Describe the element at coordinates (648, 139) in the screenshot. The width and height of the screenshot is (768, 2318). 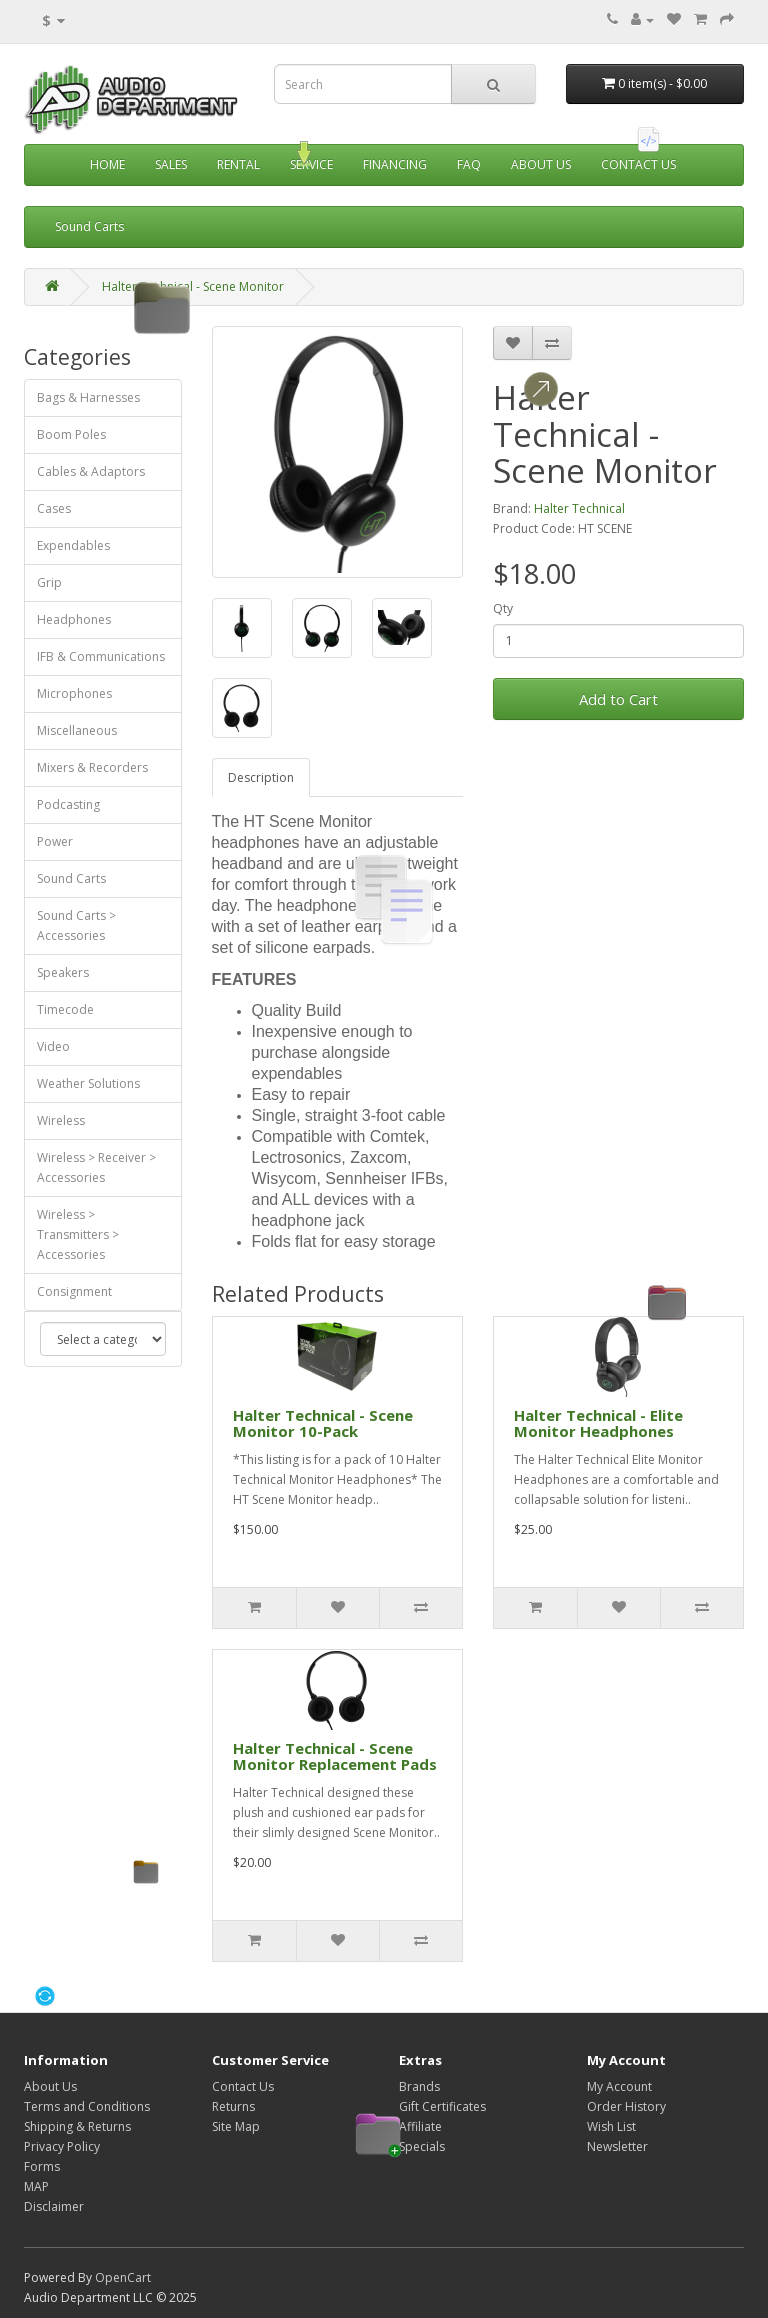
I see `open an html document` at that location.